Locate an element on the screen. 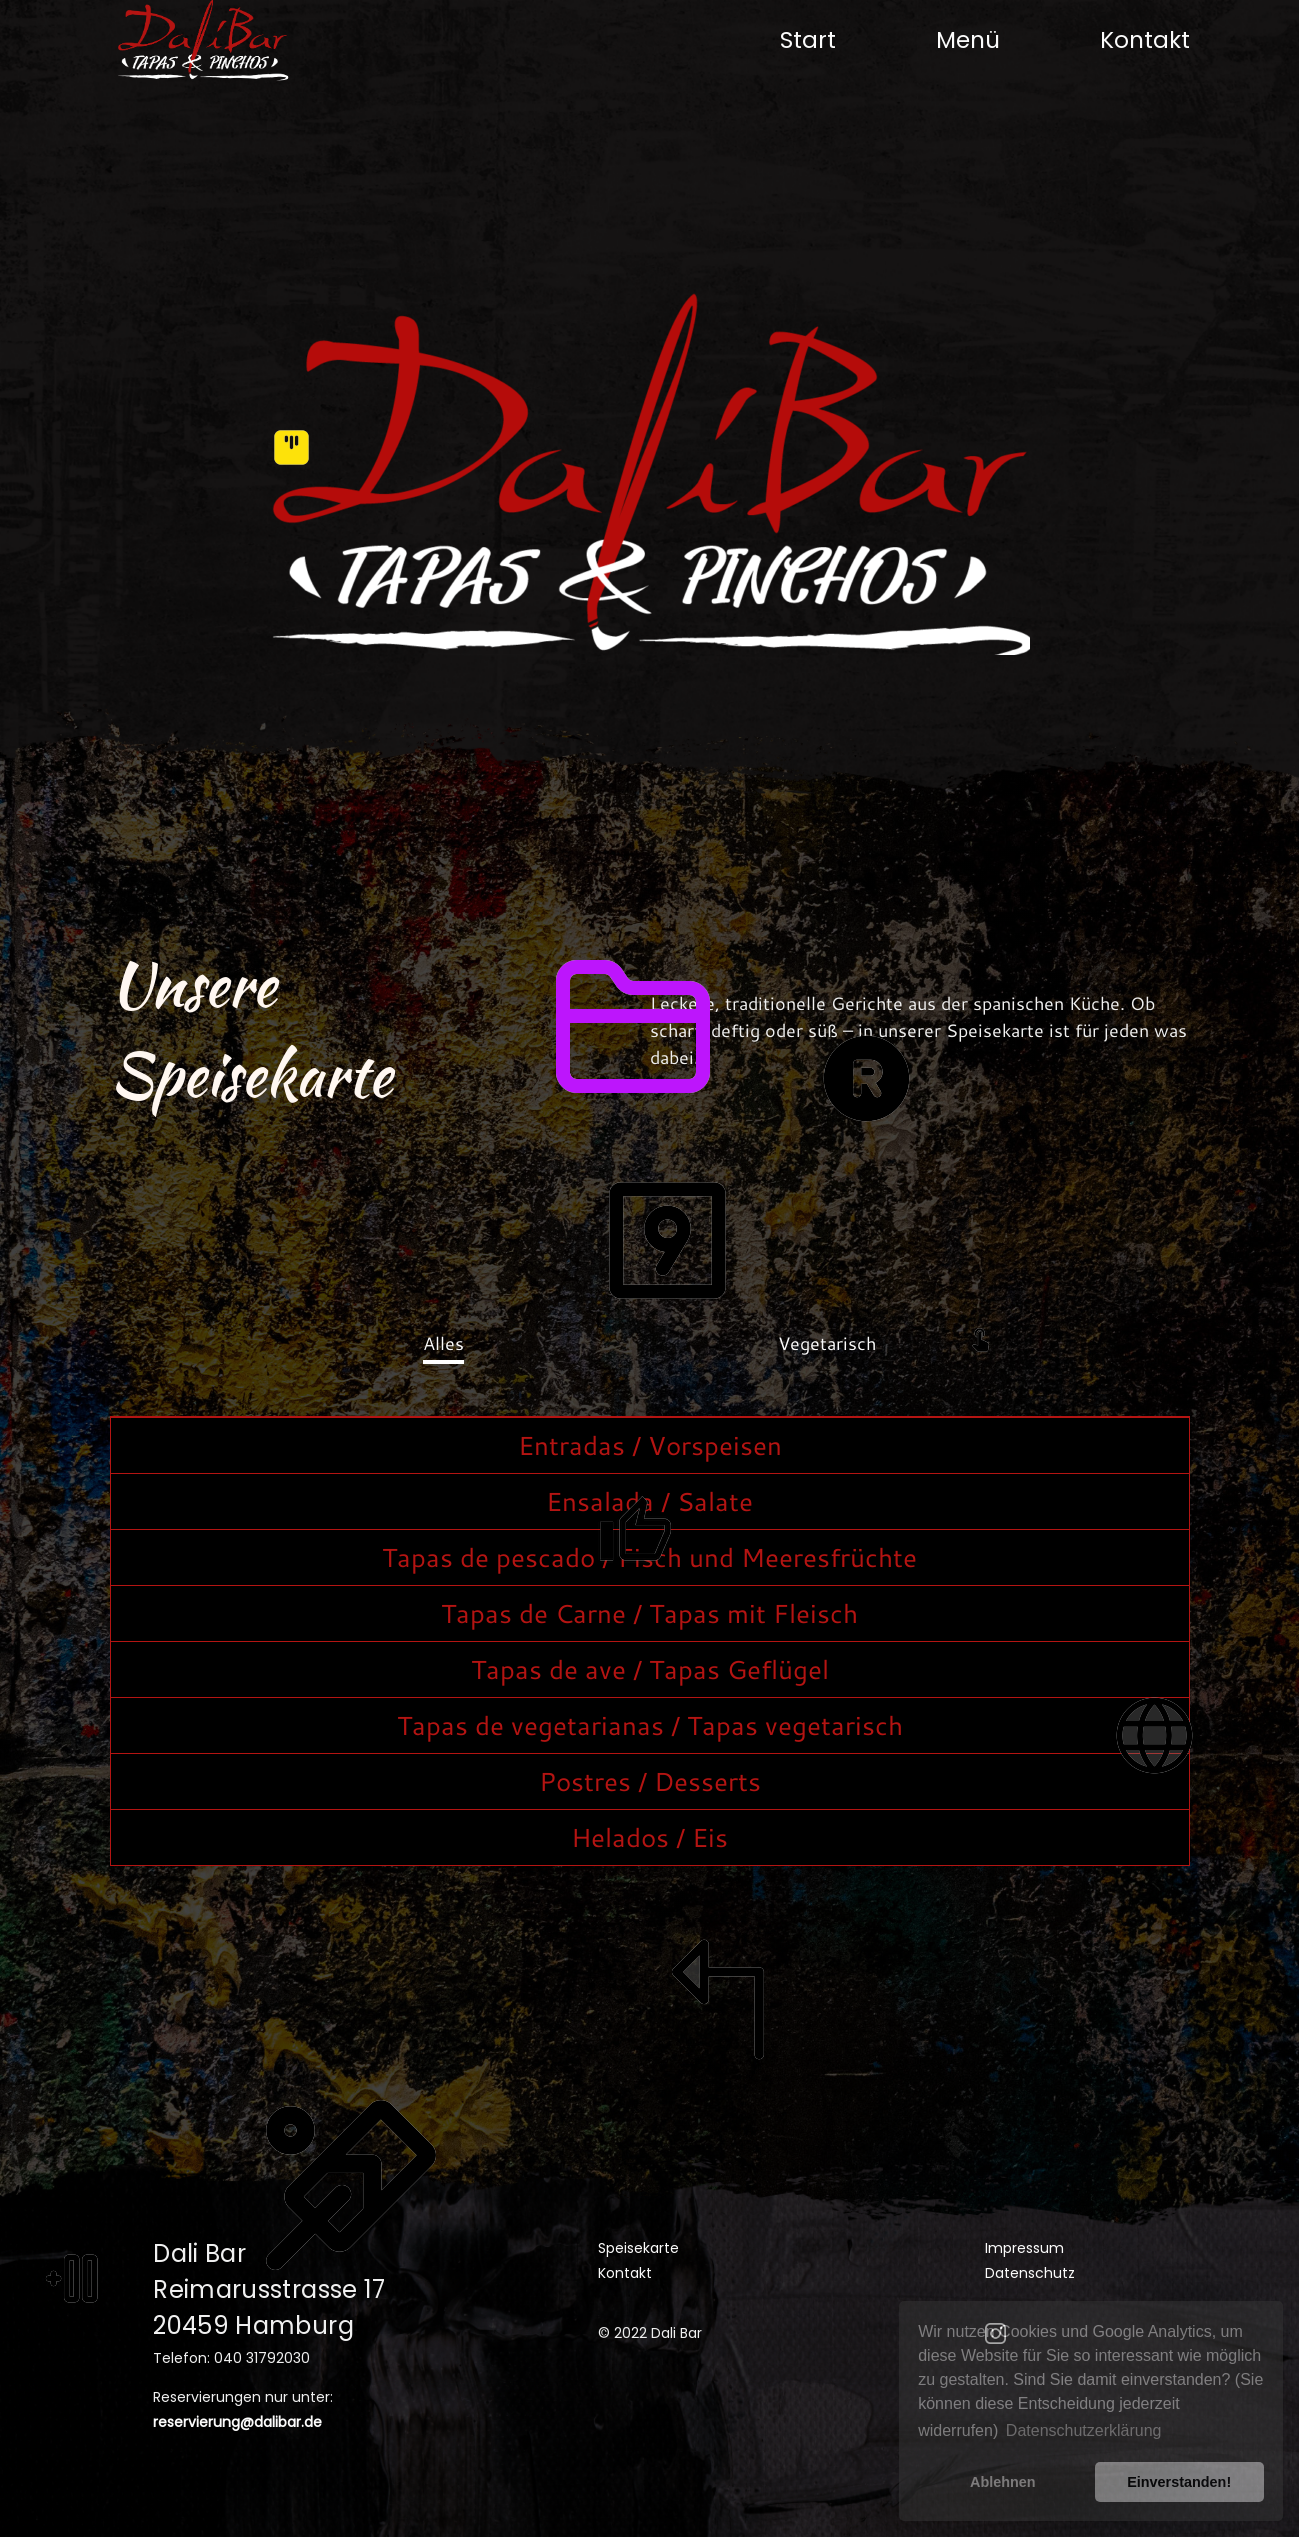  browse files in a directory is located at coordinates (633, 1030).